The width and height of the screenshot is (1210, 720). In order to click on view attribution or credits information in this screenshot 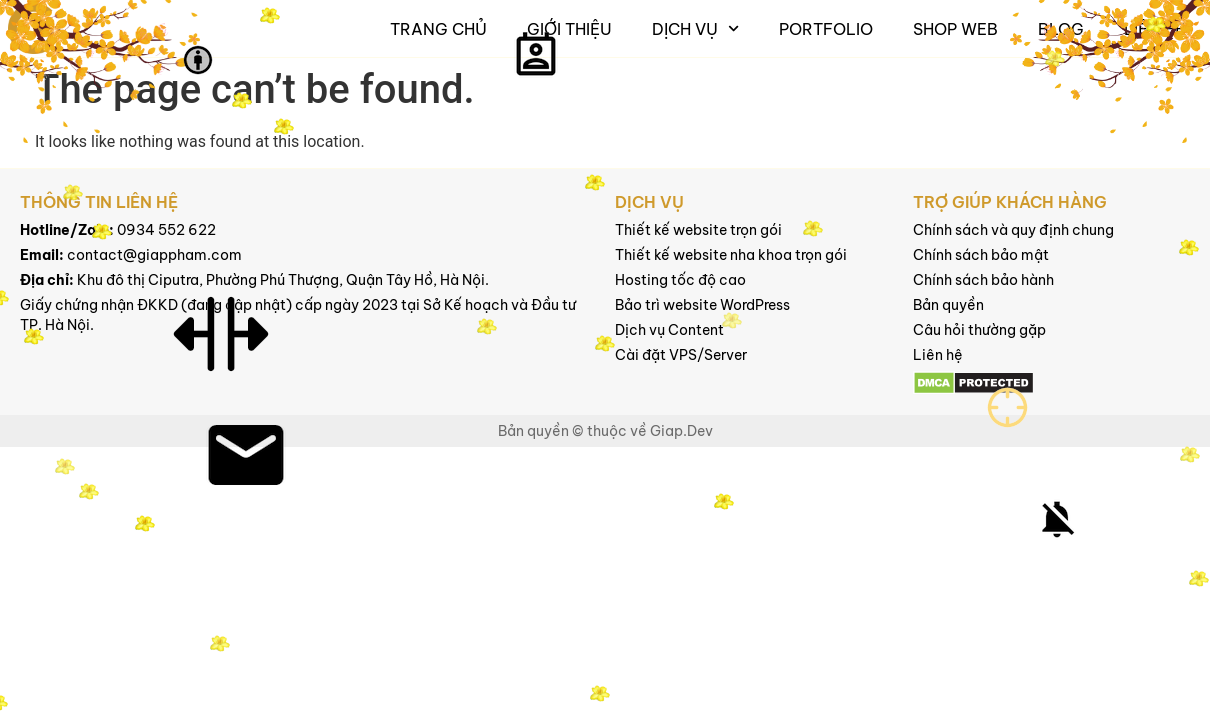, I will do `click(198, 60)`.